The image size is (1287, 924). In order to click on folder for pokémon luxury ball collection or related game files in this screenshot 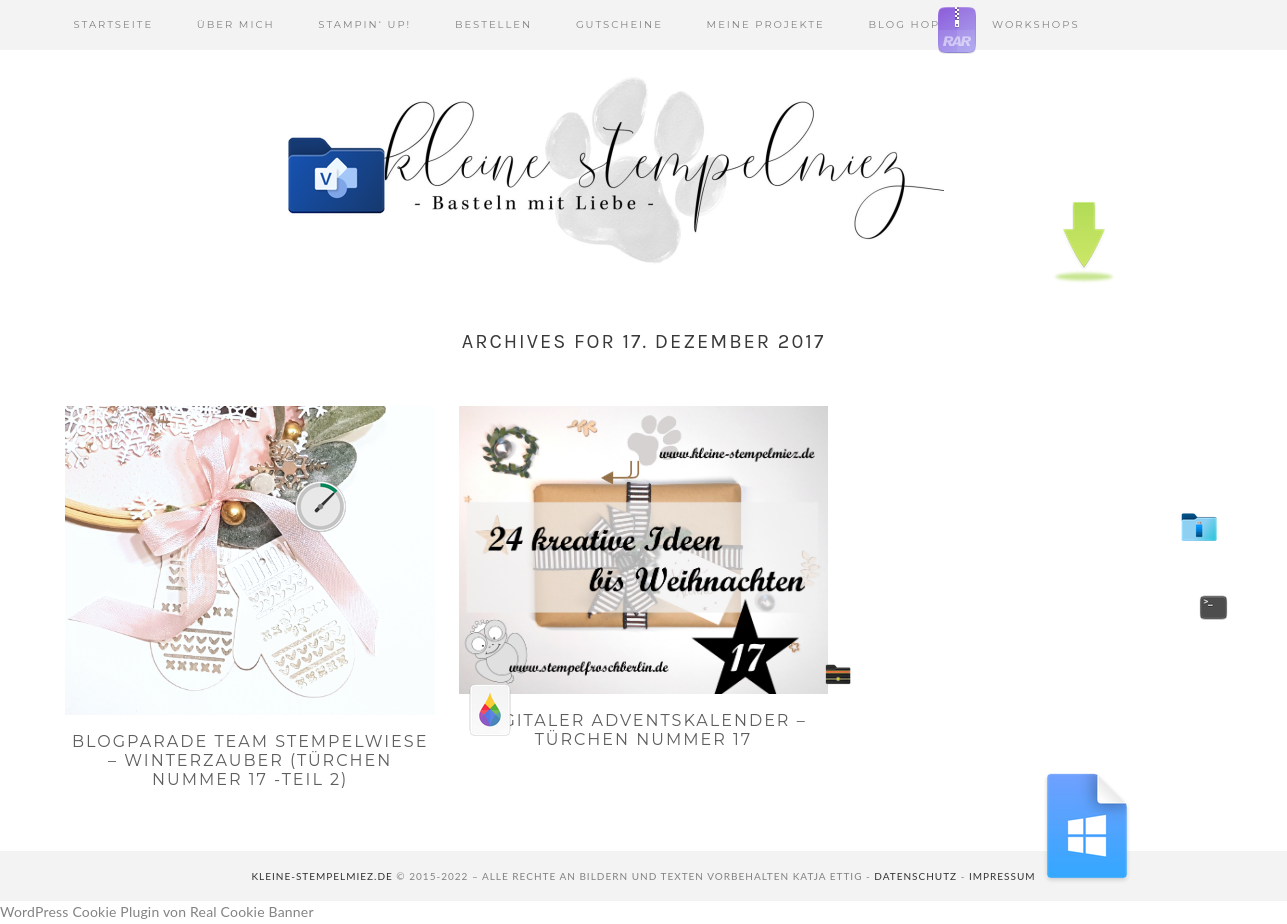, I will do `click(838, 675)`.